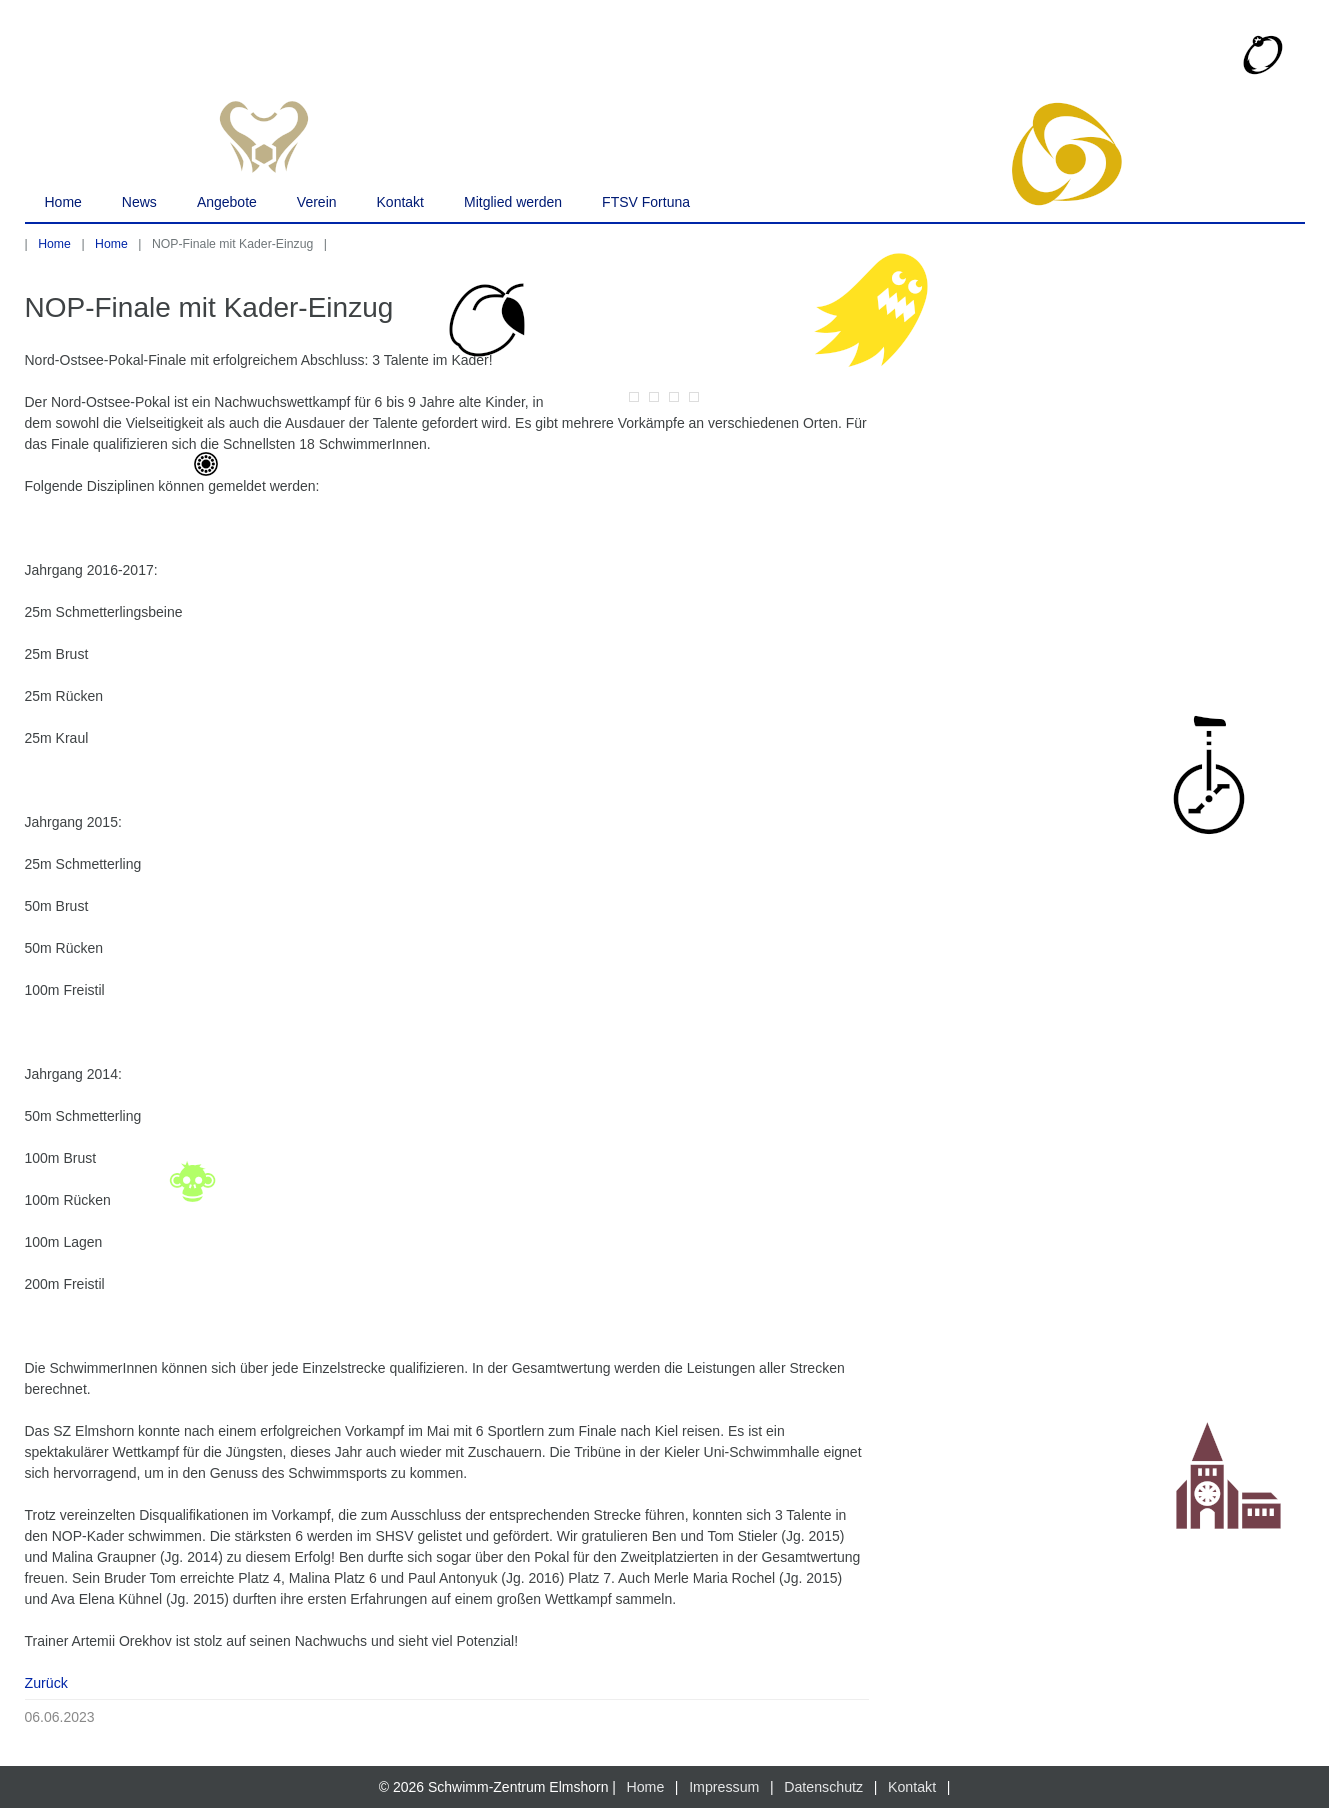  I want to click on monkey character or avatar selection, so click(192, 1183).